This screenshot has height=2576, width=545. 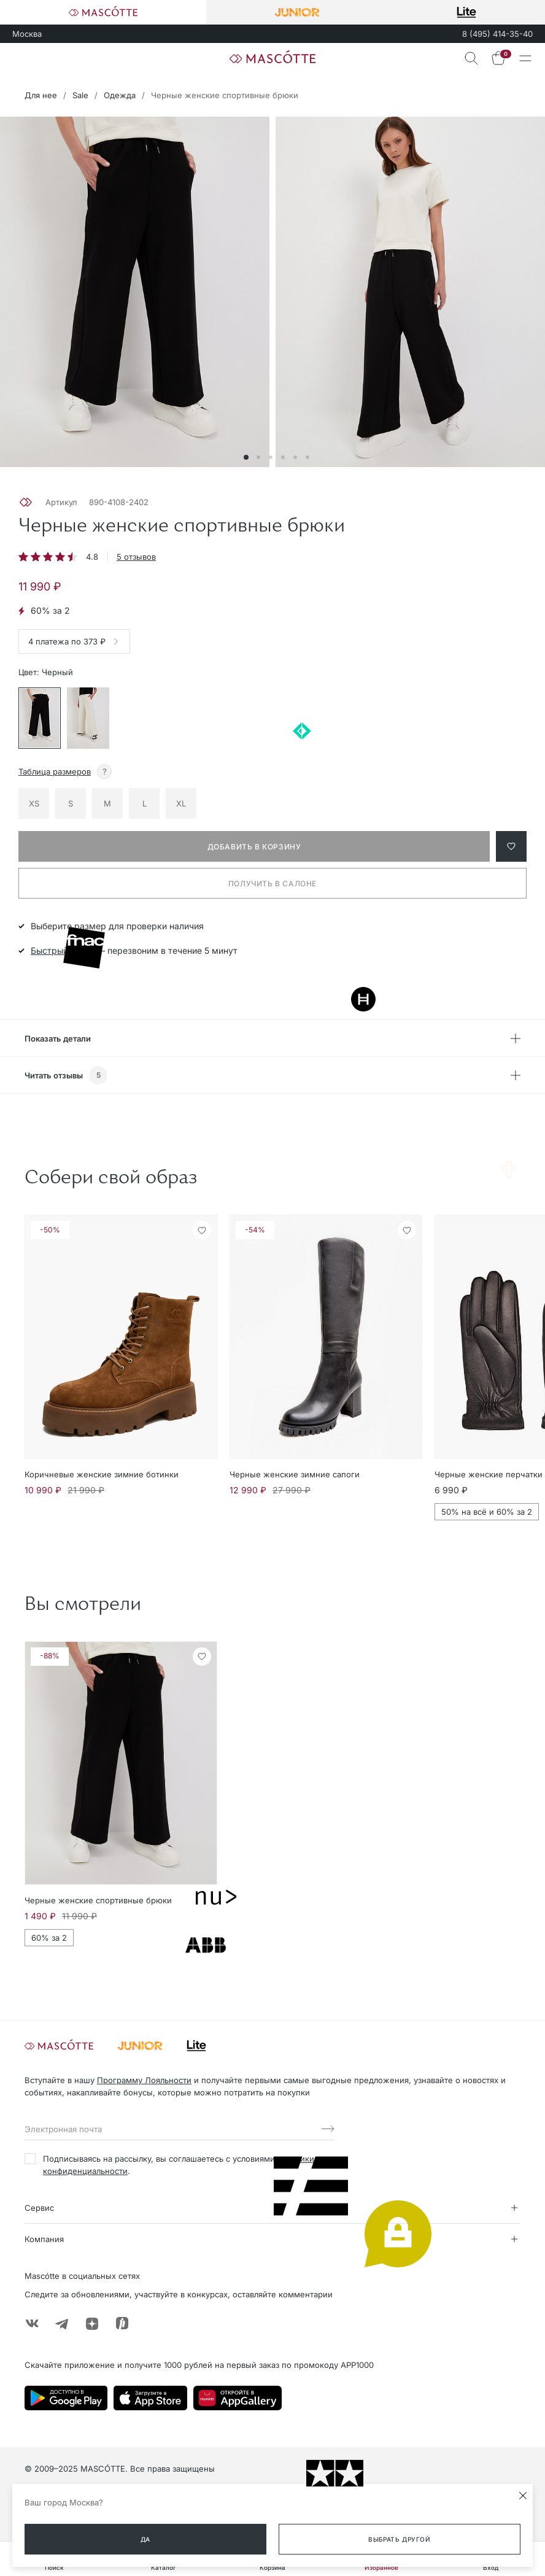 What do you see at coordinates (311, 2186) in the screenshot?
I see `serverless framework logo` at bounding box center [311, 2186].